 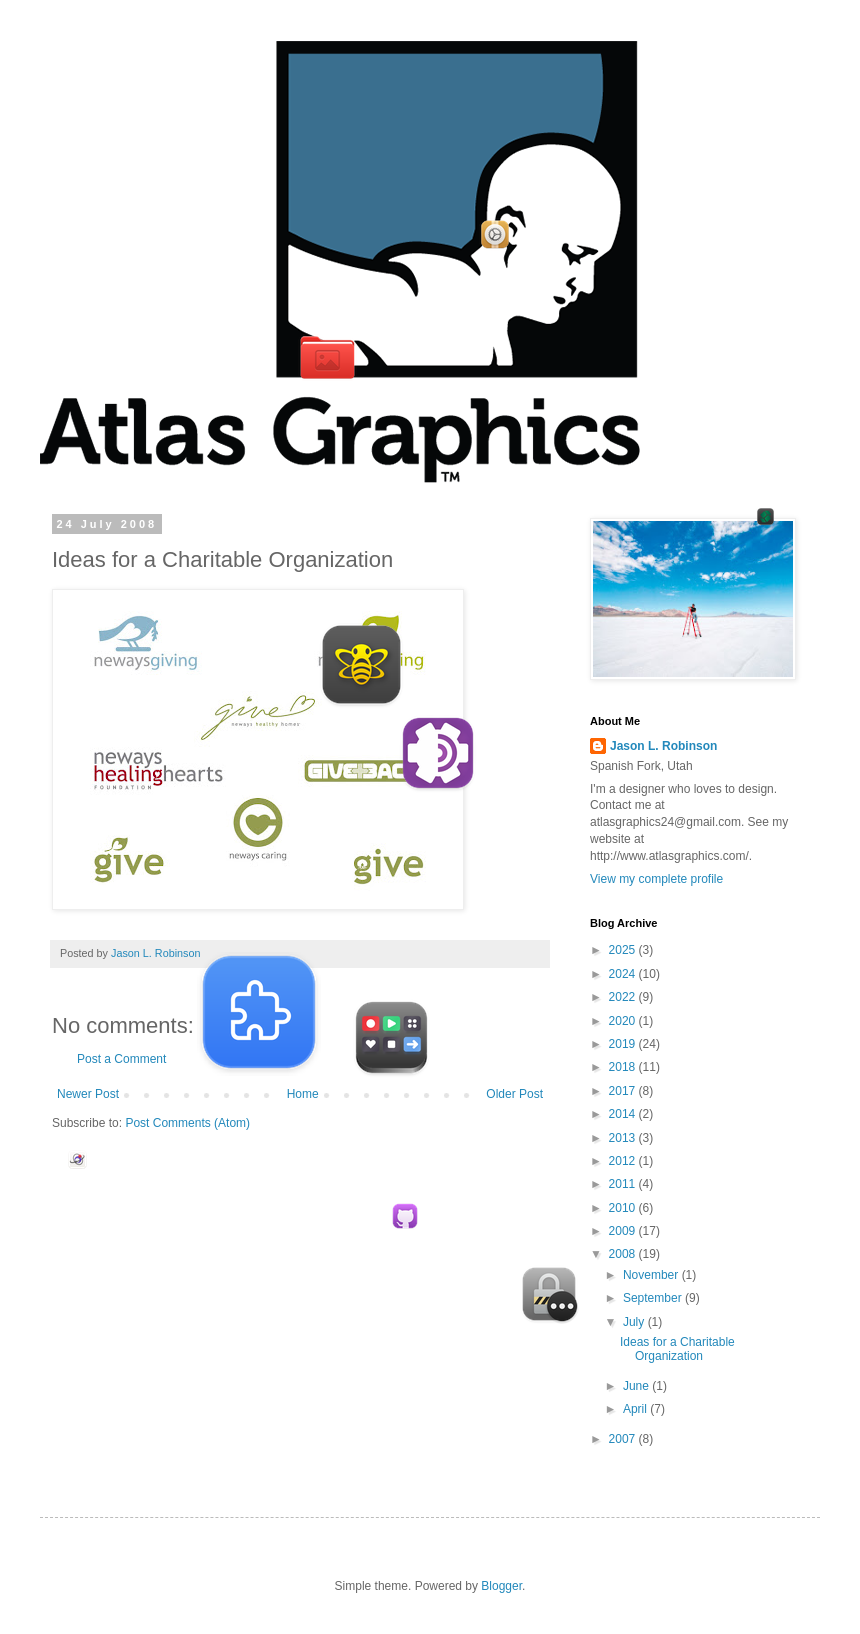 I want to click on open your images folder, so click(x=327, y=357).